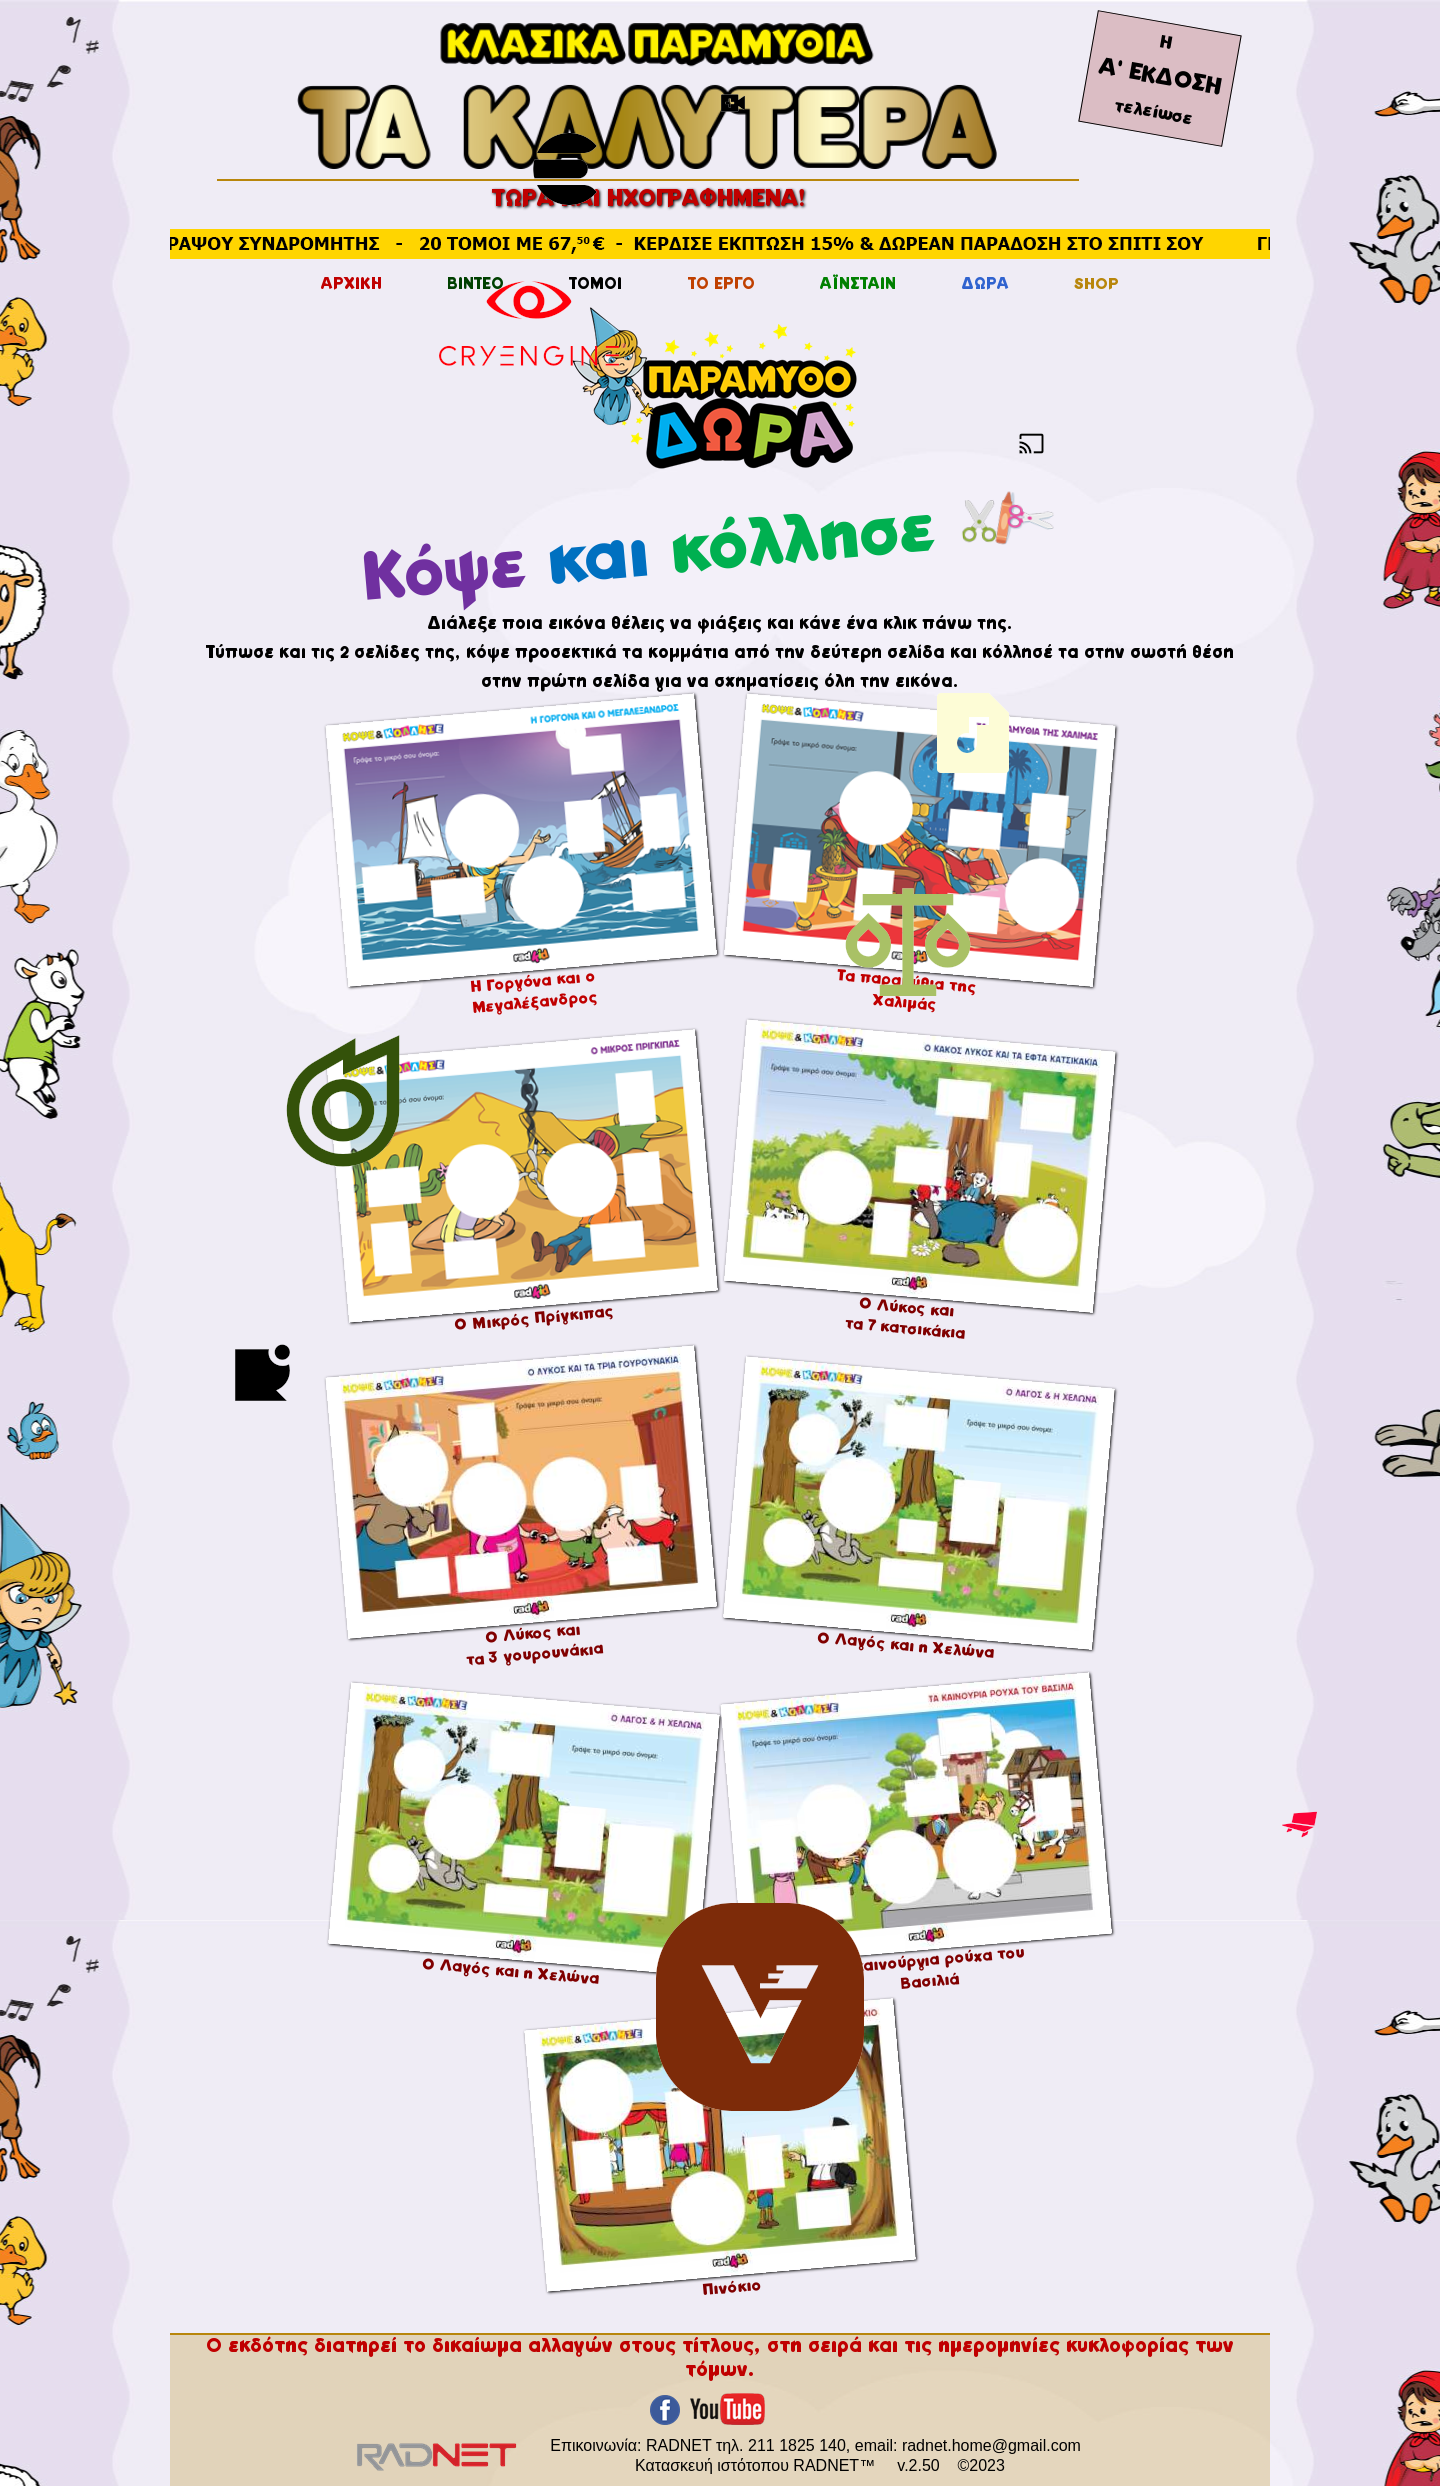 This screenshot has width=1440, height=2486. I want to click on indicates meteor or space weather event, so click(343, 1104).